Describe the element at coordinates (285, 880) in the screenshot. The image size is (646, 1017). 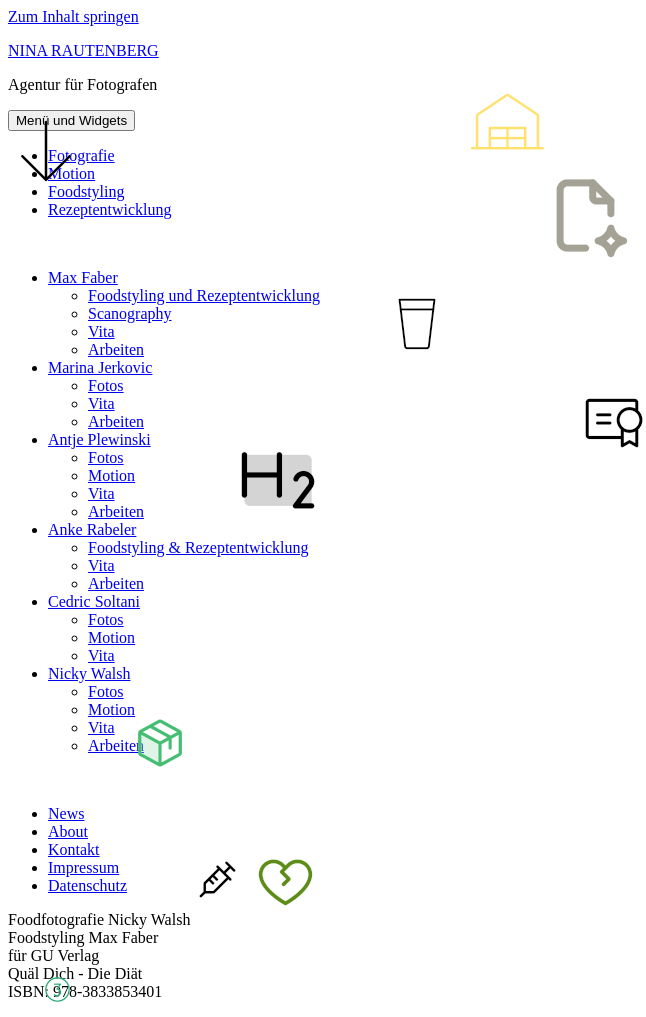
I see `remove from favorites` at that location.